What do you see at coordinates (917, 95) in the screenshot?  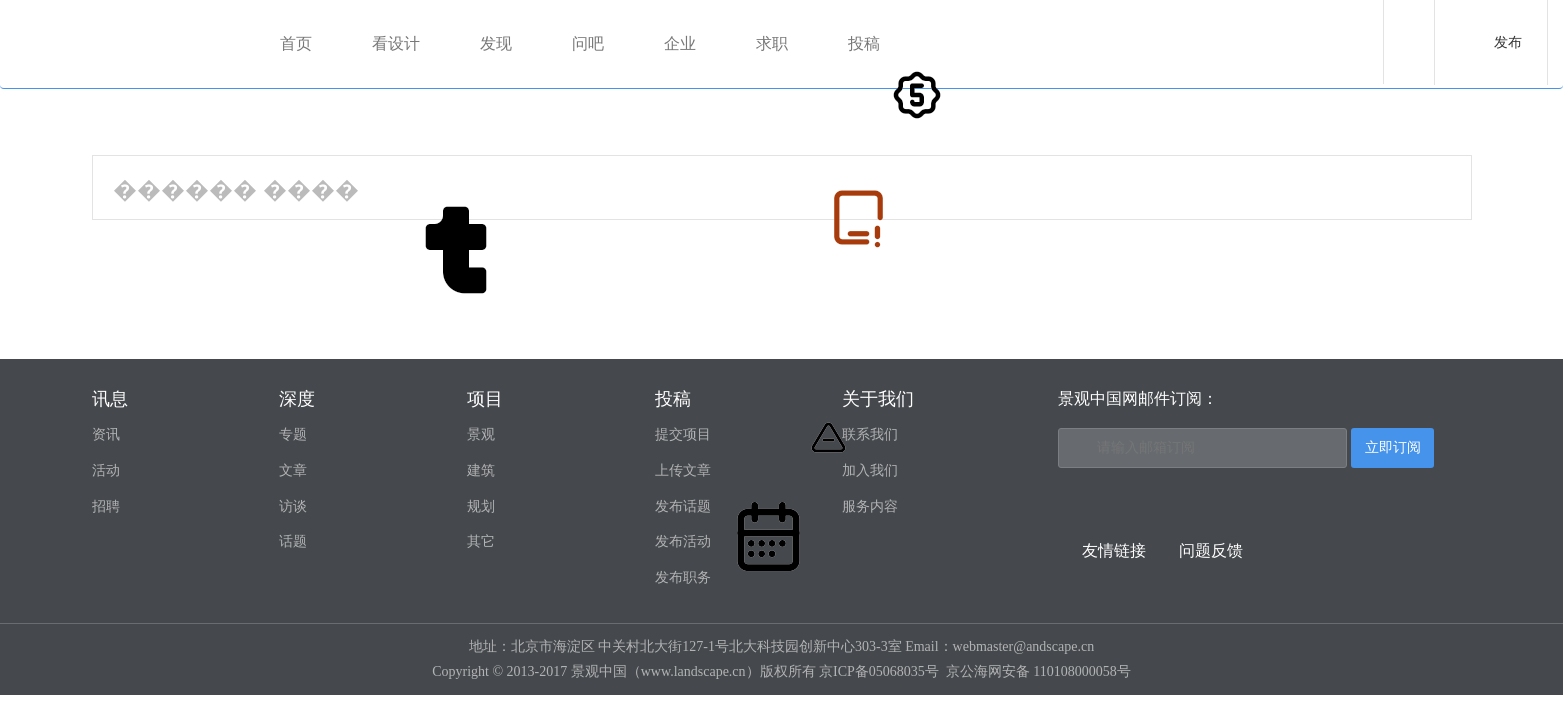 I see `indicates a level 5 ranking or badge` at bounding box center [917, 95].